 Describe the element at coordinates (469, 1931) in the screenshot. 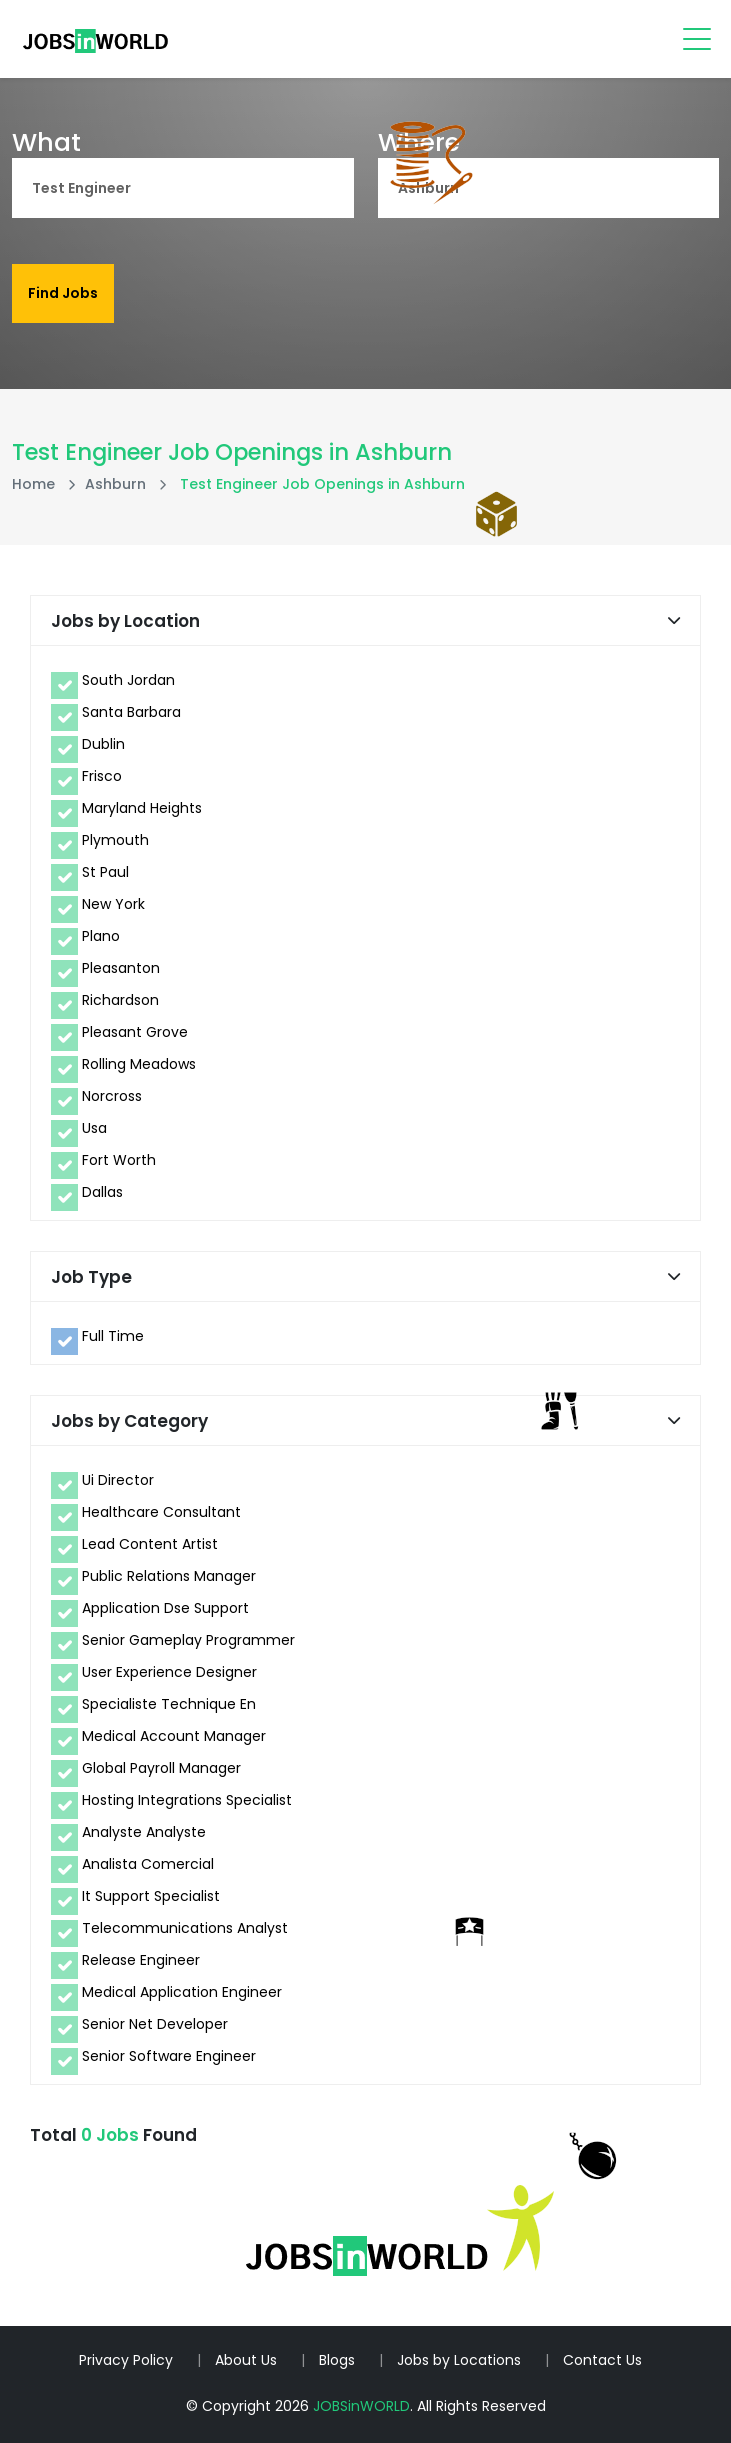

I see `view featured or starred content` at that location.